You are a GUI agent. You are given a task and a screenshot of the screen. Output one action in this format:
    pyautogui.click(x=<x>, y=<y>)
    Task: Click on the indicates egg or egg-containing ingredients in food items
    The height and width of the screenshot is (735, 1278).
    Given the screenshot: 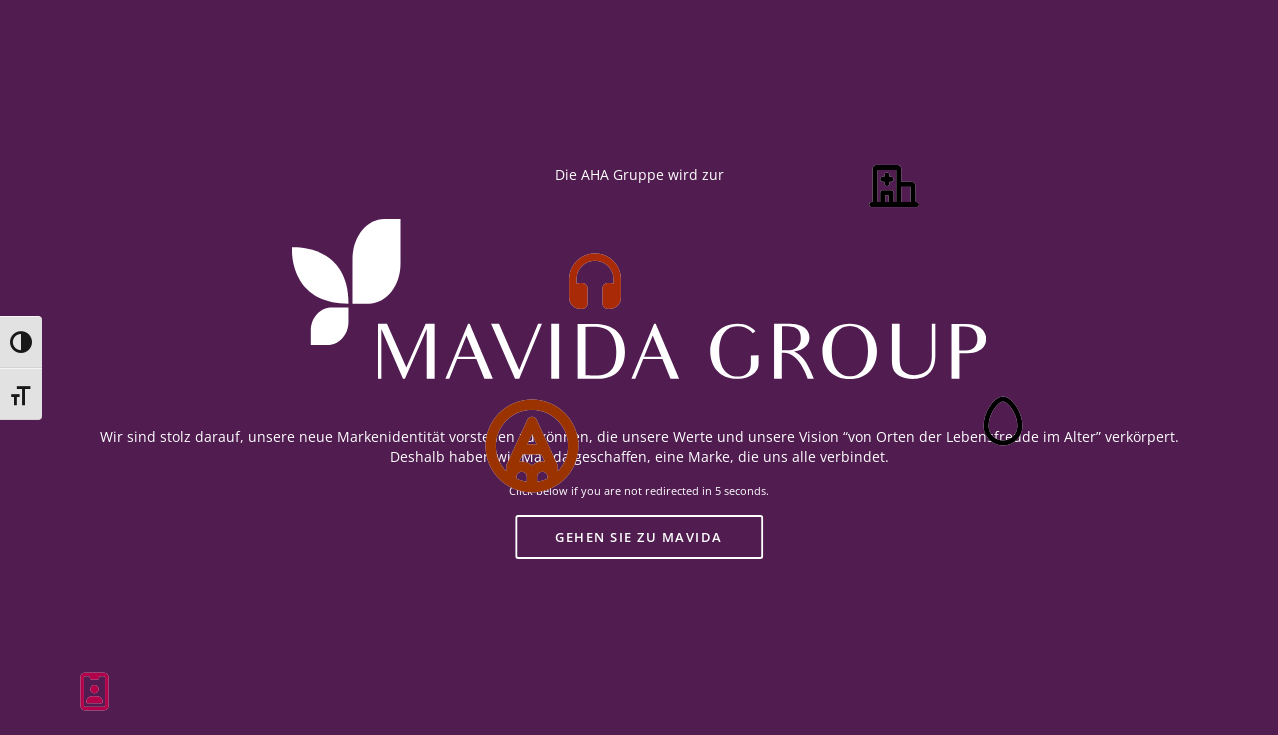 What is the action you would take?
    pyautogui.click(x=1003, y=421)
    